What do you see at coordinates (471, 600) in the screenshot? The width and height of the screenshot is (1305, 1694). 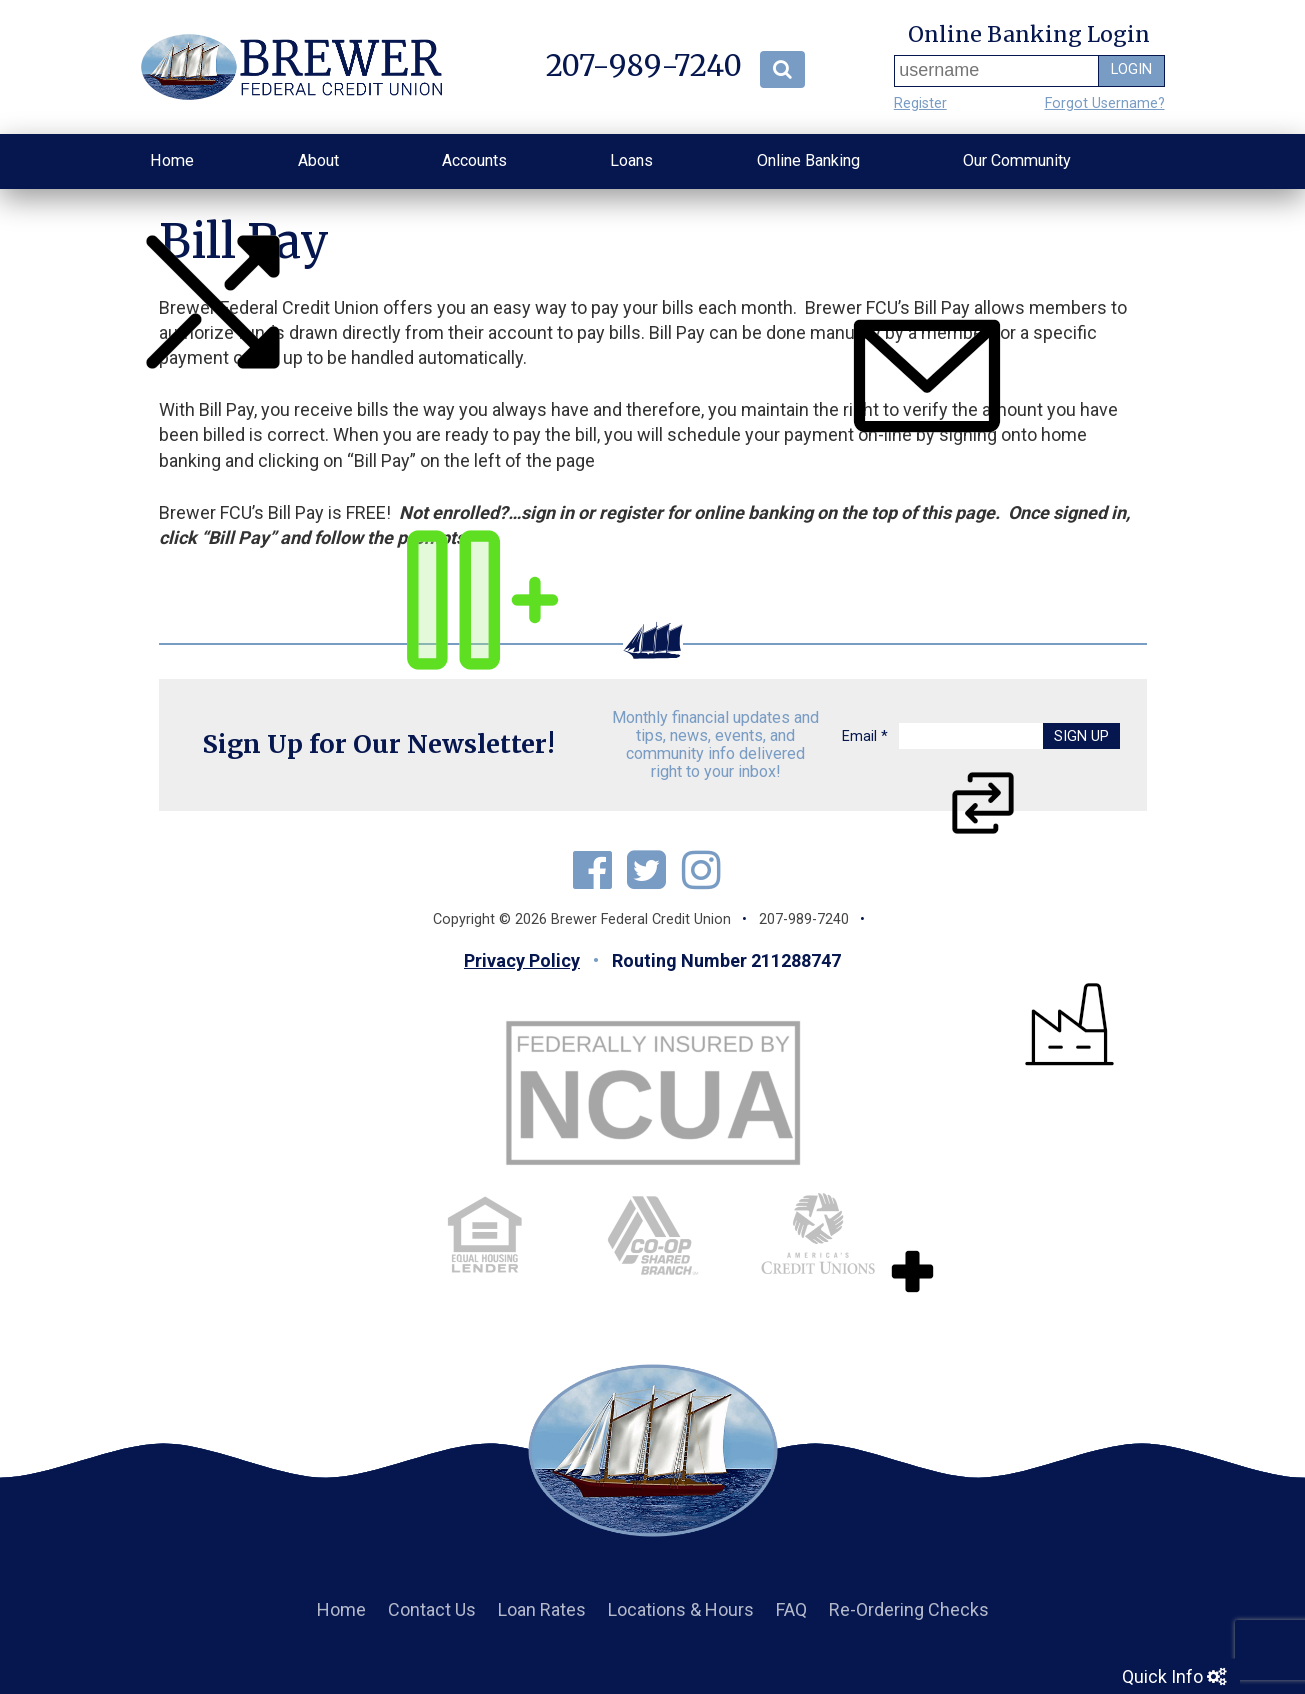 I see `add a new column to the right` at bounding box center [471, 600].